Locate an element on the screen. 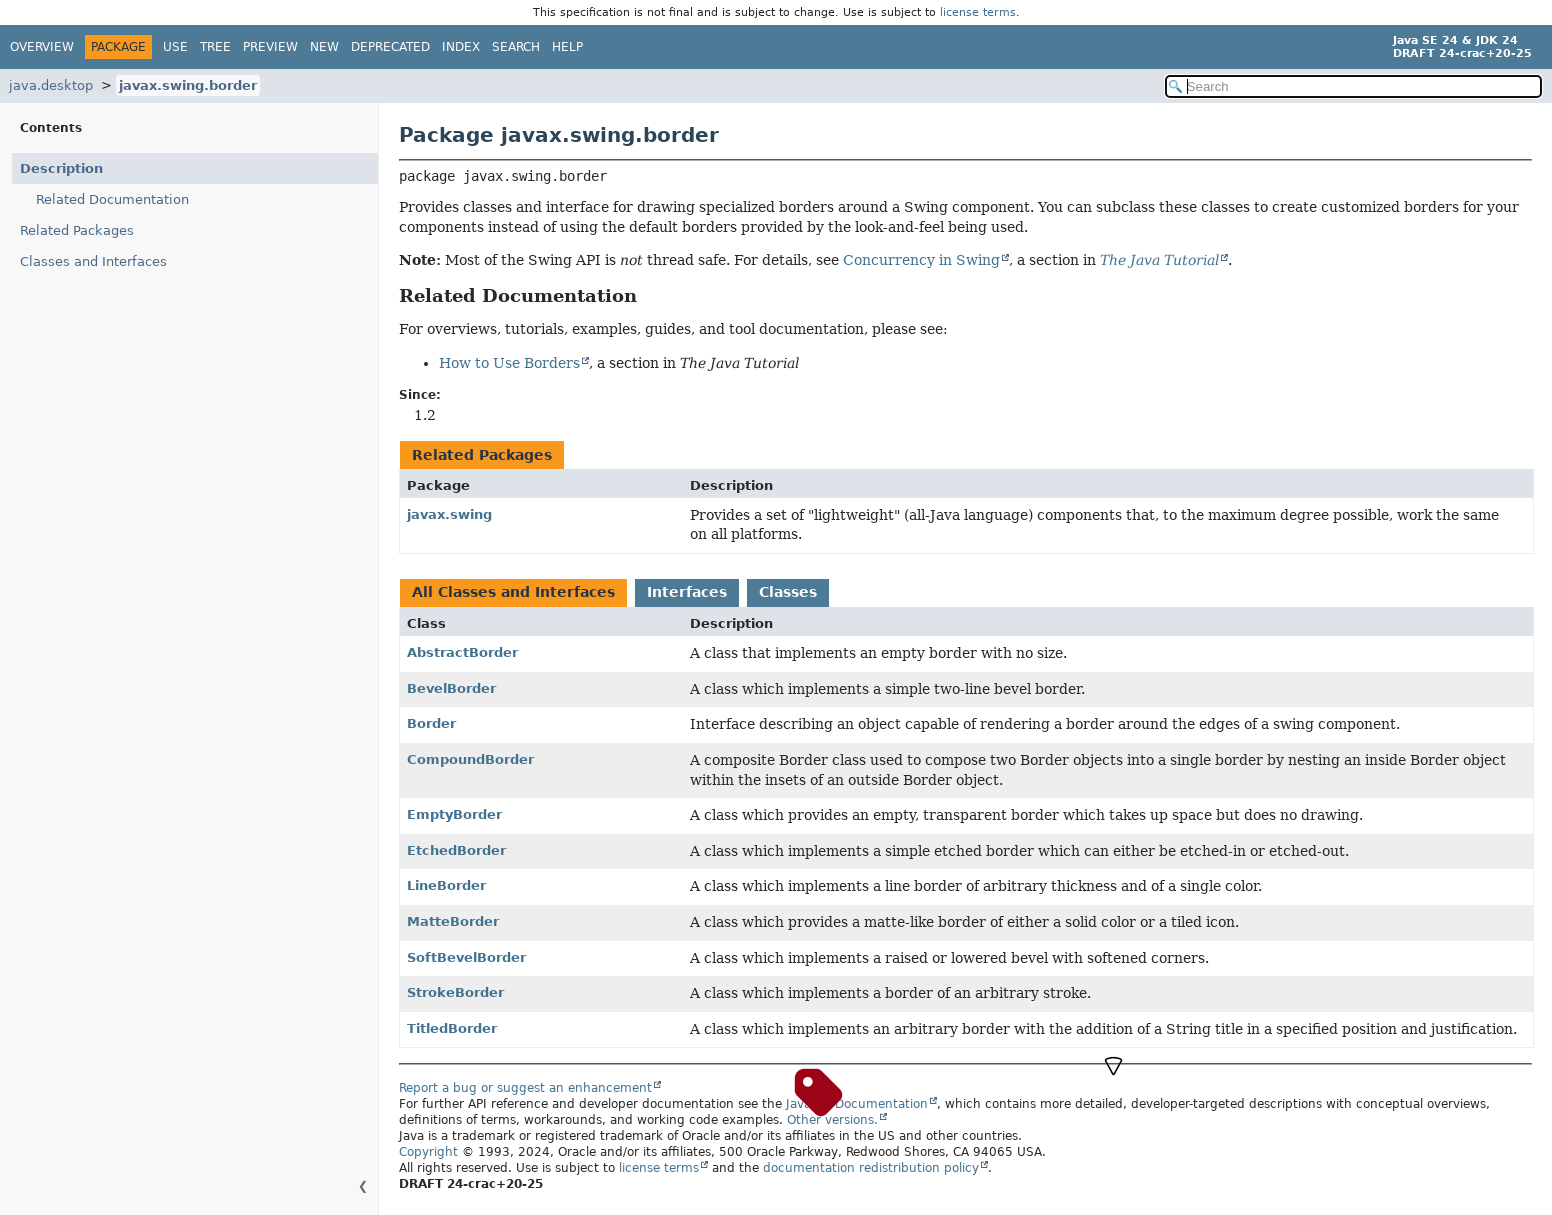 This screenshot has height=1215, width=1552. add or manage tags is located at coordinates (818, 1092).